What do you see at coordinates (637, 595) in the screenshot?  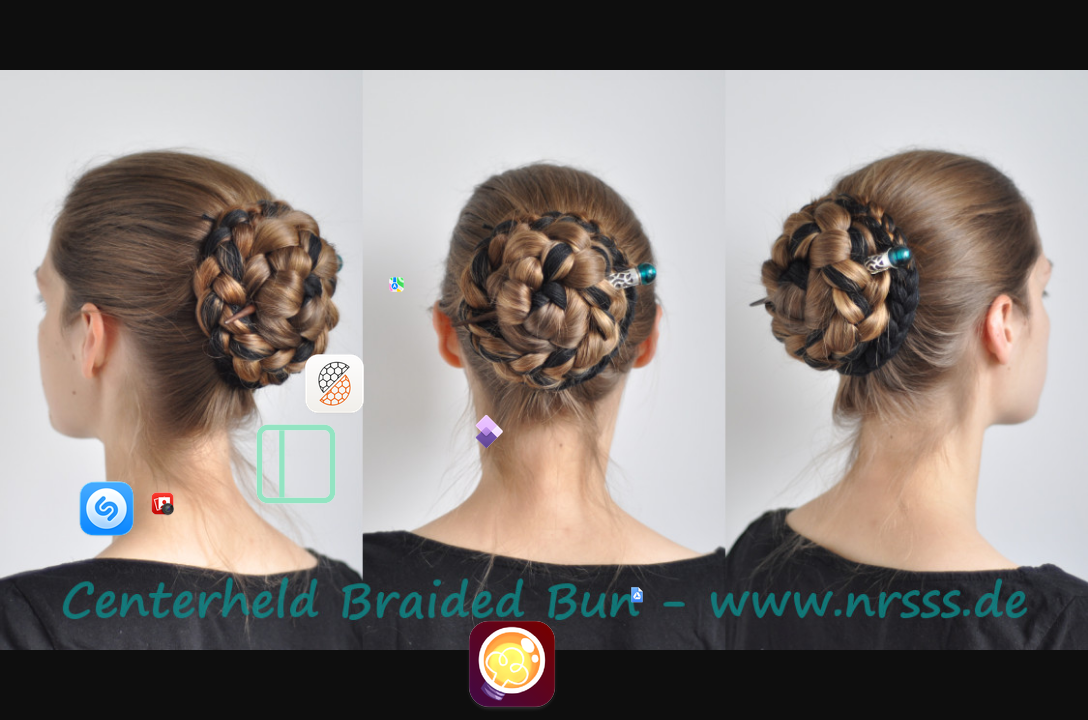 I see `a google drive shortcut or linked file` at bounding box center [637, 595].